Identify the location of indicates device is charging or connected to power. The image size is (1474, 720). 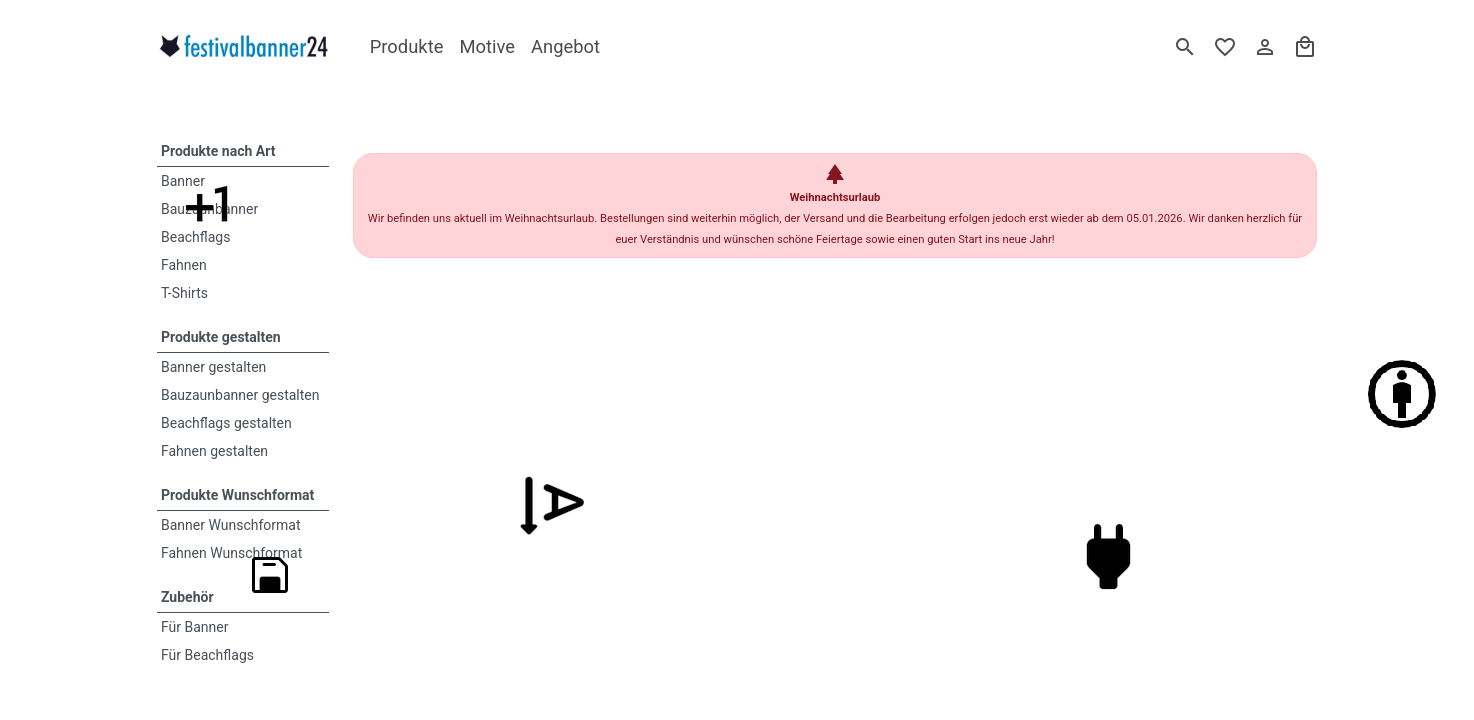
(1108, 556).